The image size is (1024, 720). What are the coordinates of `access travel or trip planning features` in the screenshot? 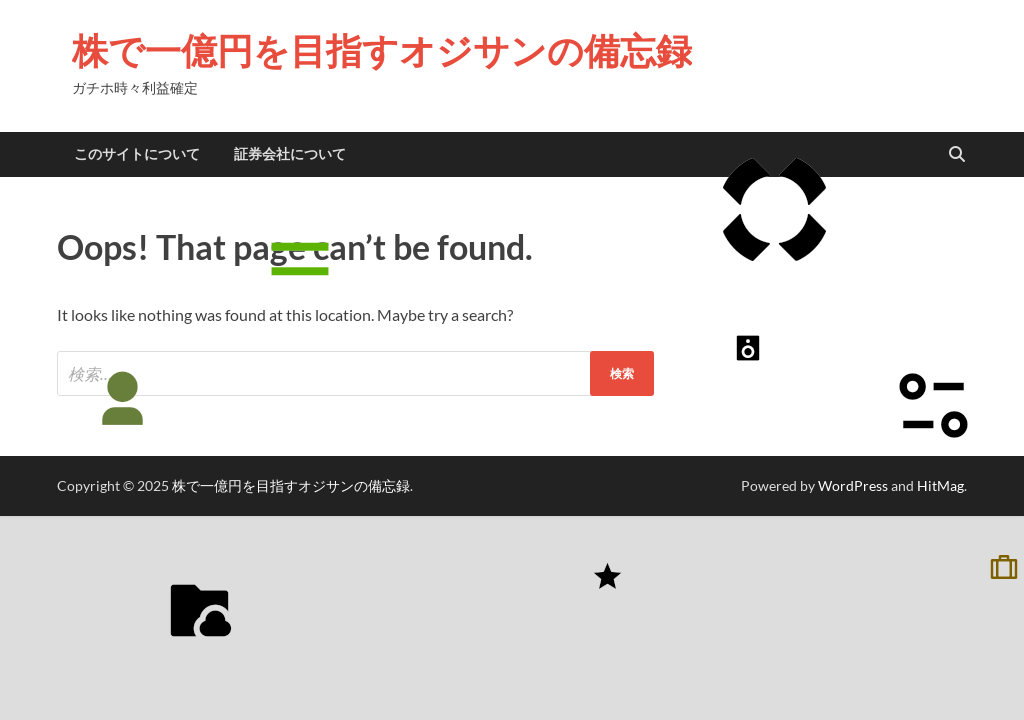 It's located at (1004, 567).